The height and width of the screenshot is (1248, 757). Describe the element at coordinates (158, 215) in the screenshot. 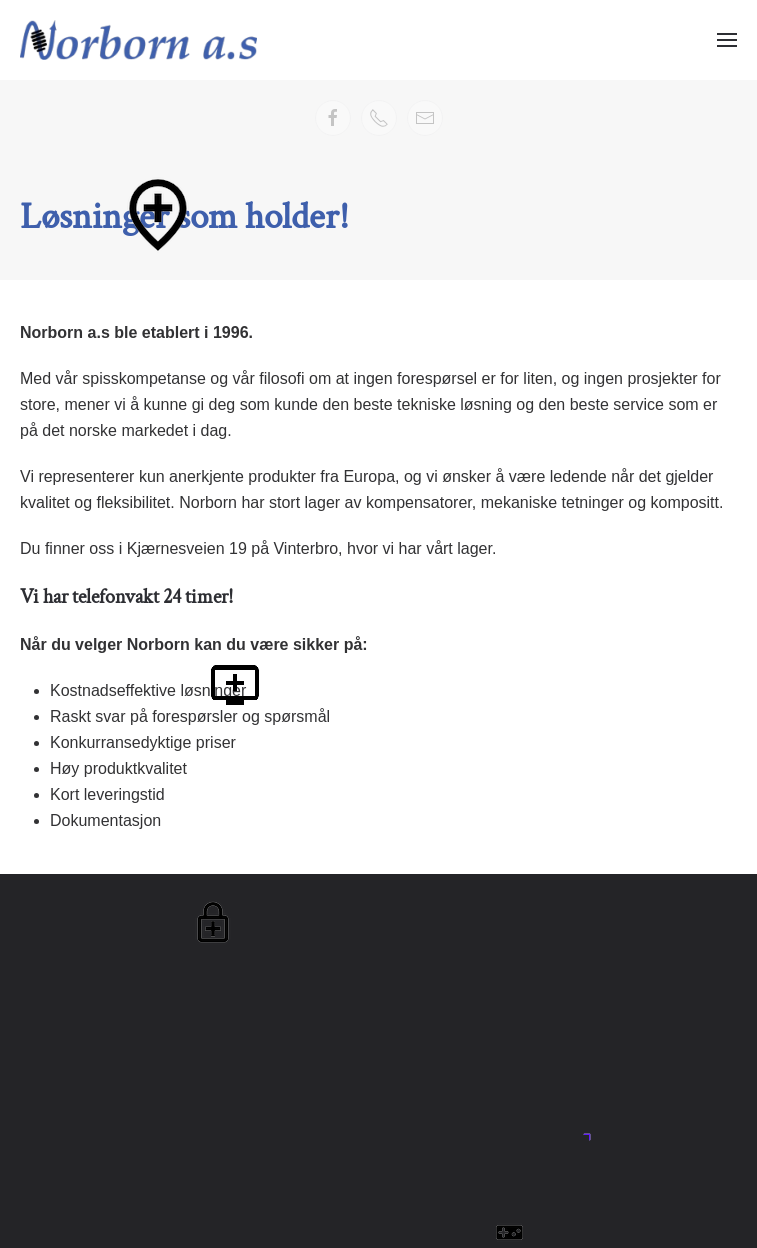

I see `add a new location pin` at that location.